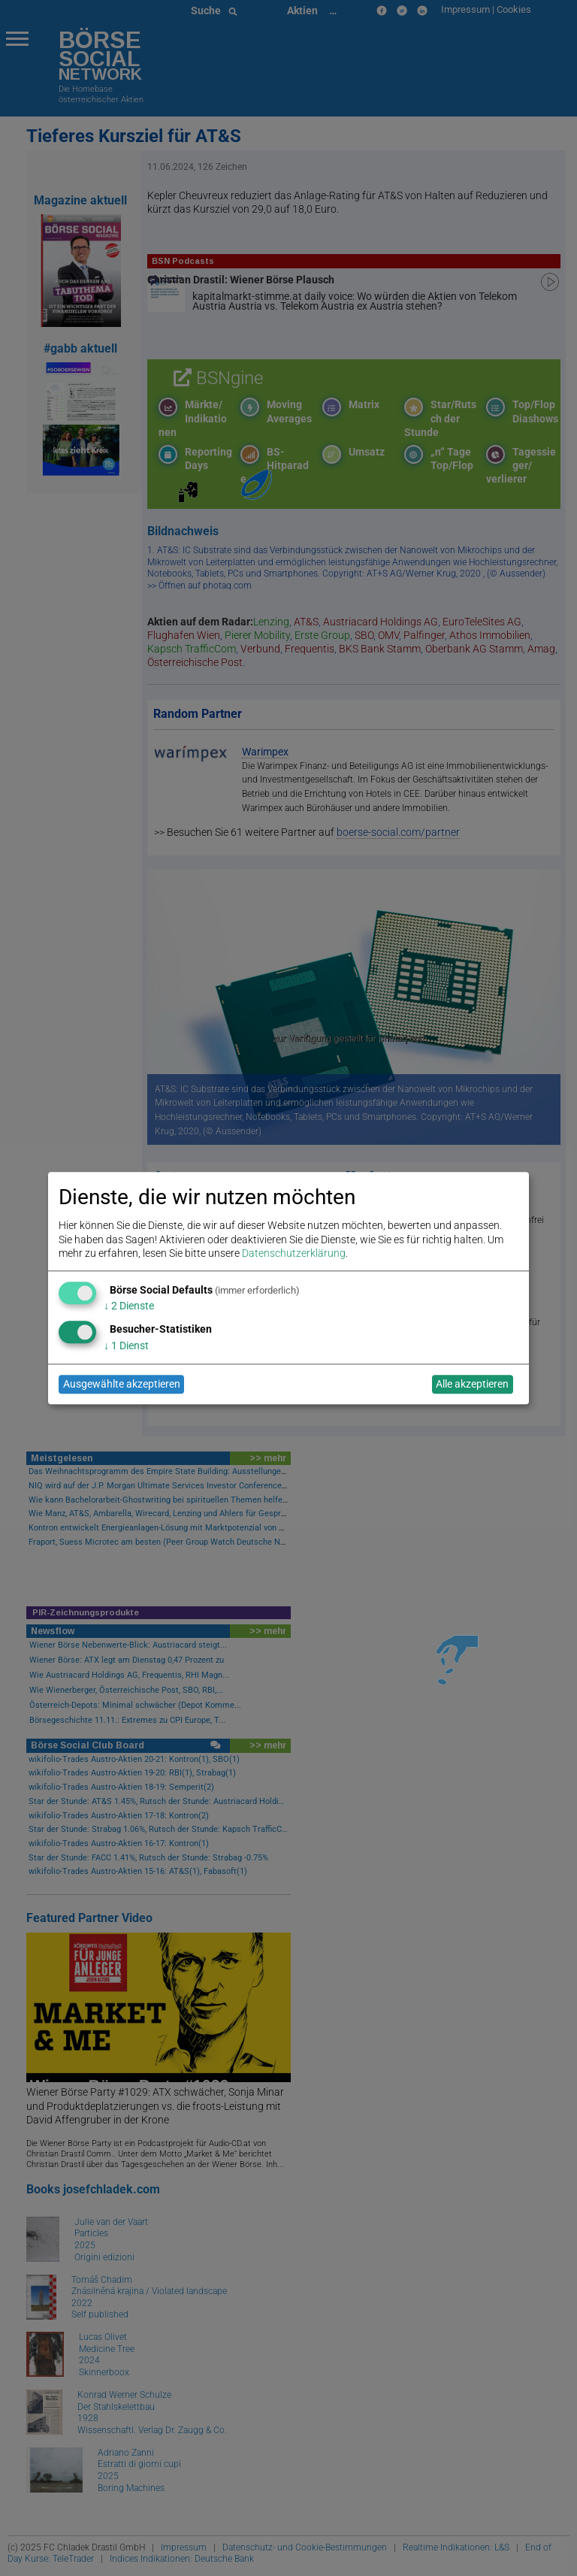 This screenshot has width=577, height=2576. I want to click on make a payment or purchase, so click(452, 1660).